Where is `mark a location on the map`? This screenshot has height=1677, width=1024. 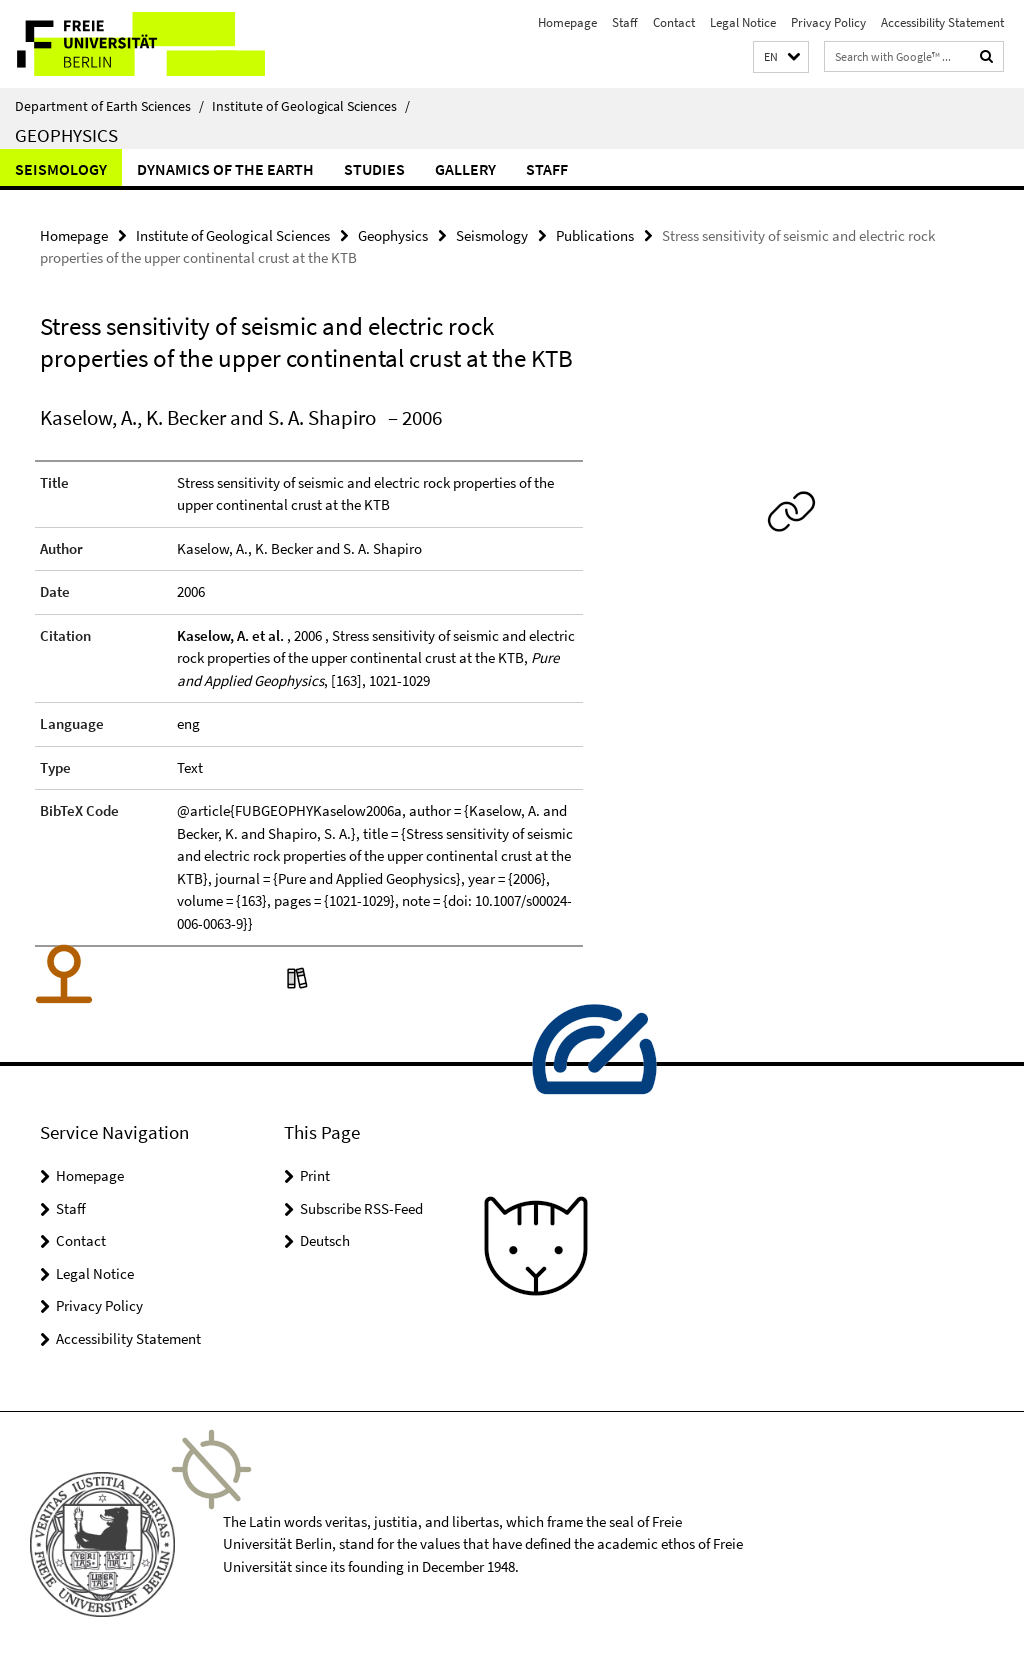
mark a location on the map is located at coordinates (64, 975).